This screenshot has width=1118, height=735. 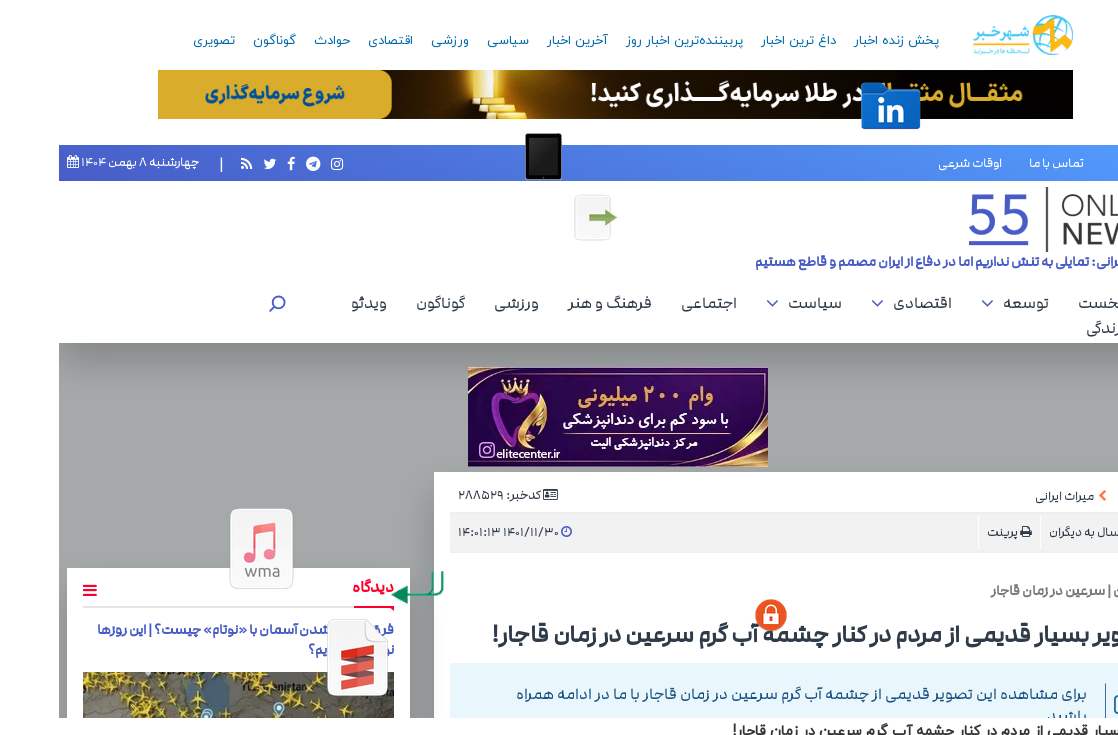 What do you see at coordinates (416, 583) in the screenshot?
I see `reply to all recipients in an email thread` at bounding box center [416, 583].